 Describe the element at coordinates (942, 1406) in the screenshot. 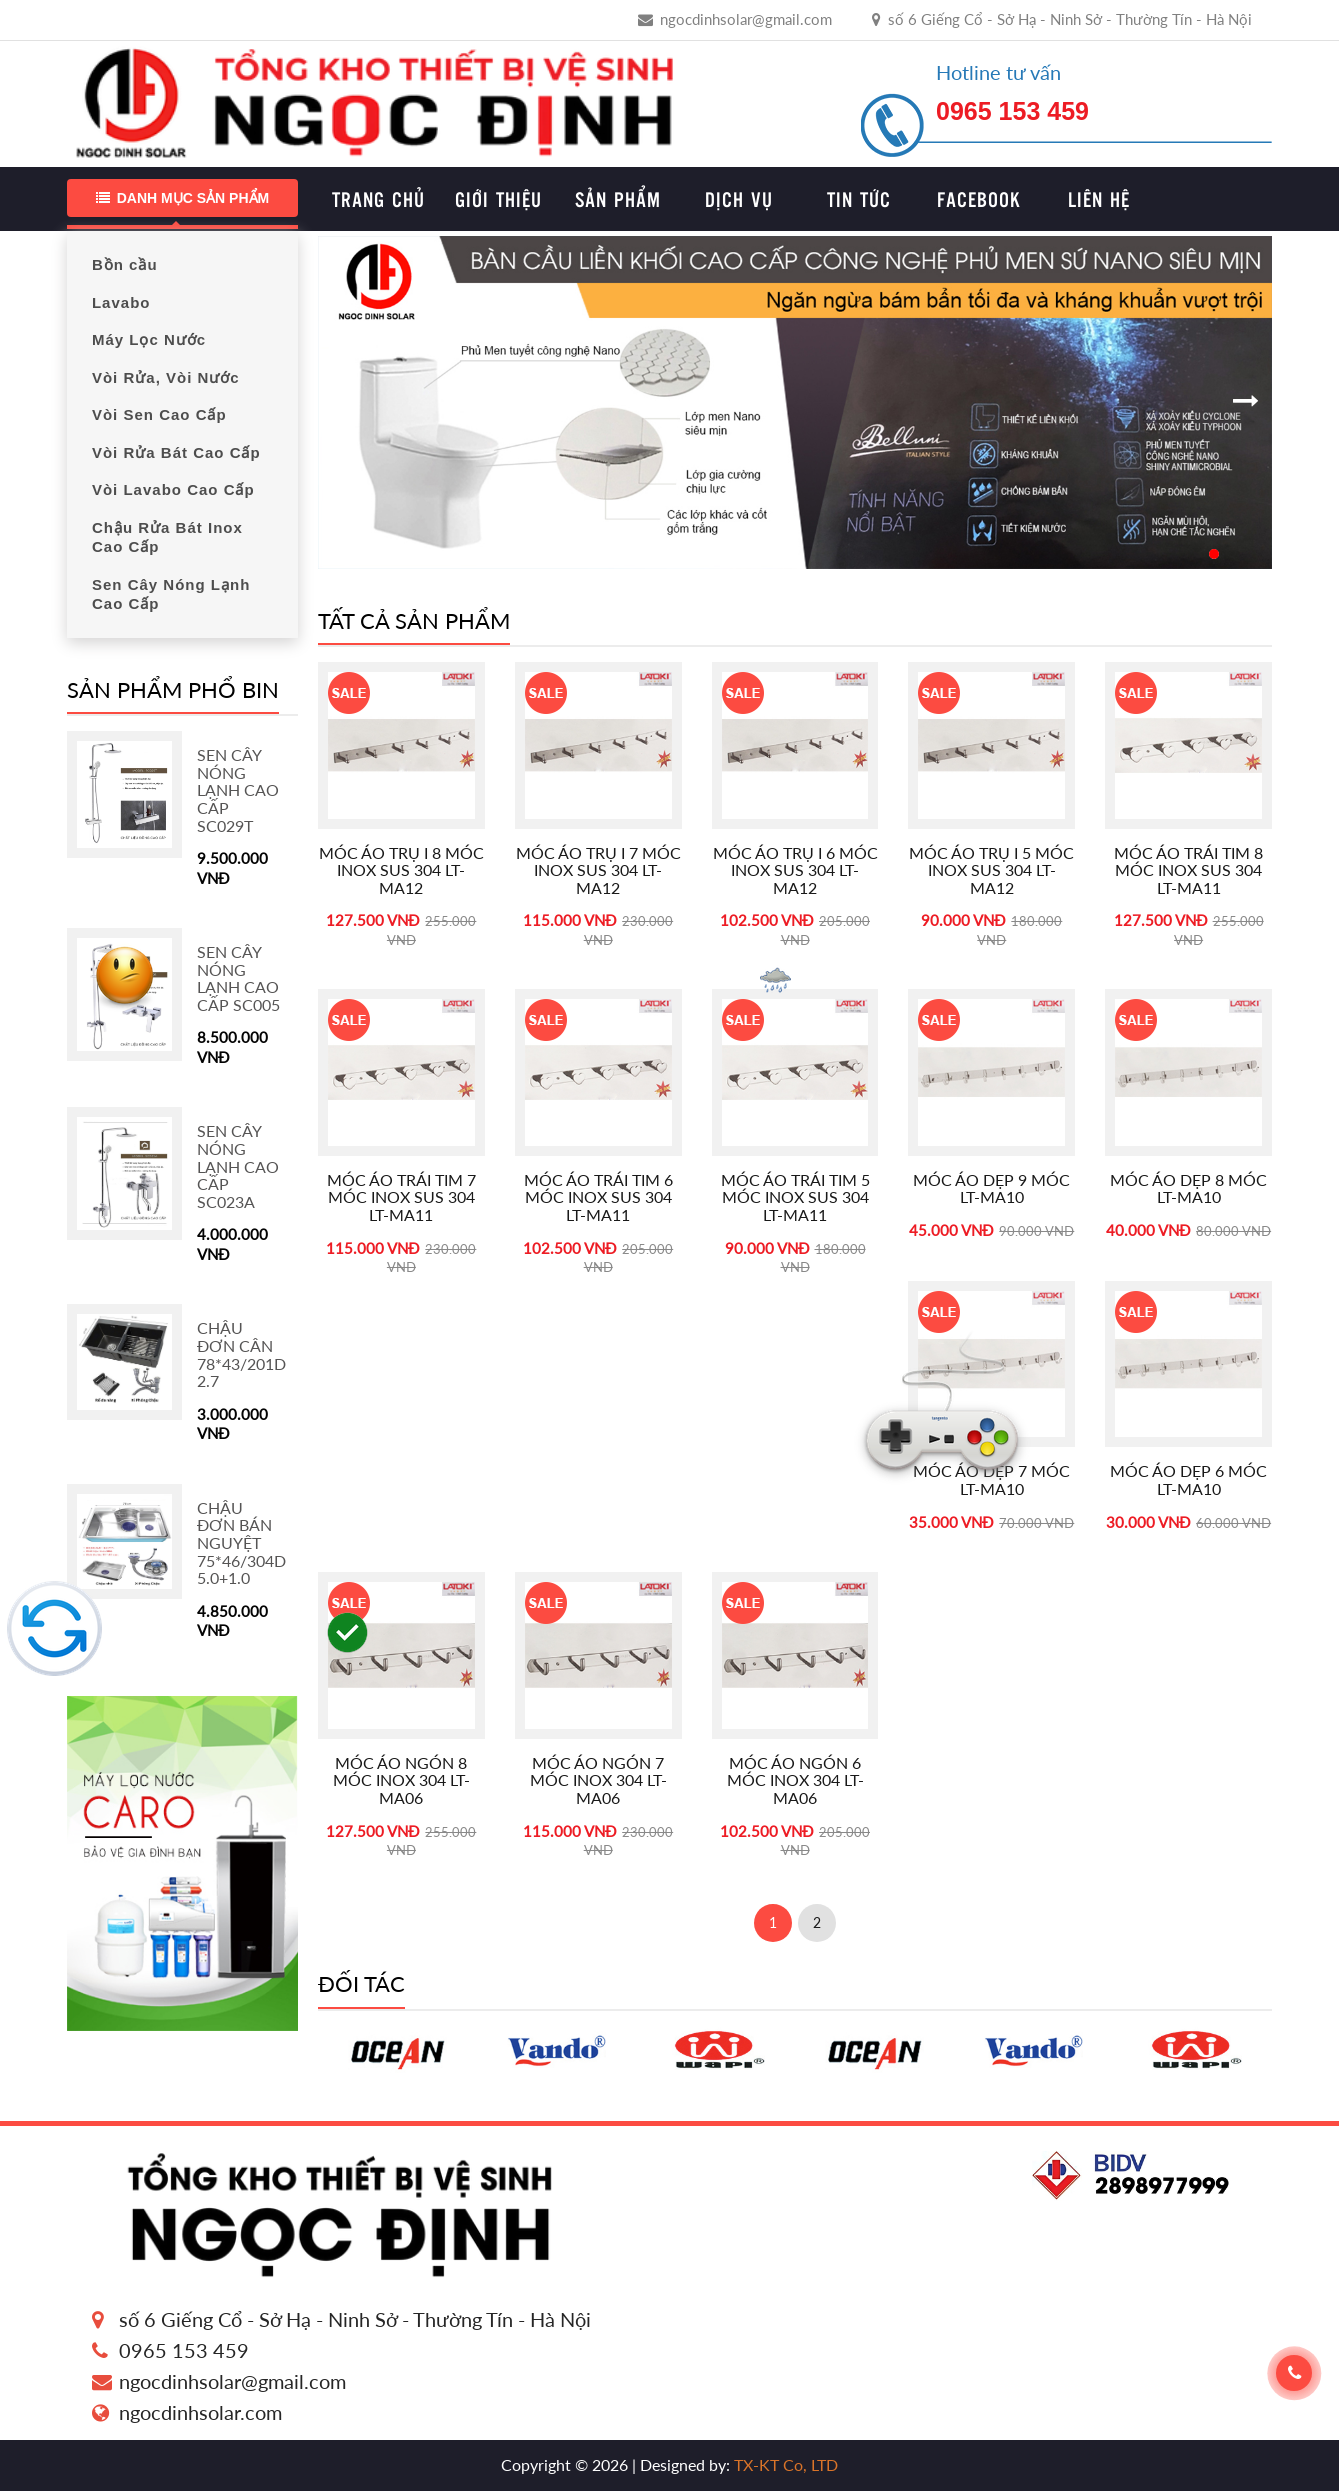

I see `configure gaming controller settings` at that location.